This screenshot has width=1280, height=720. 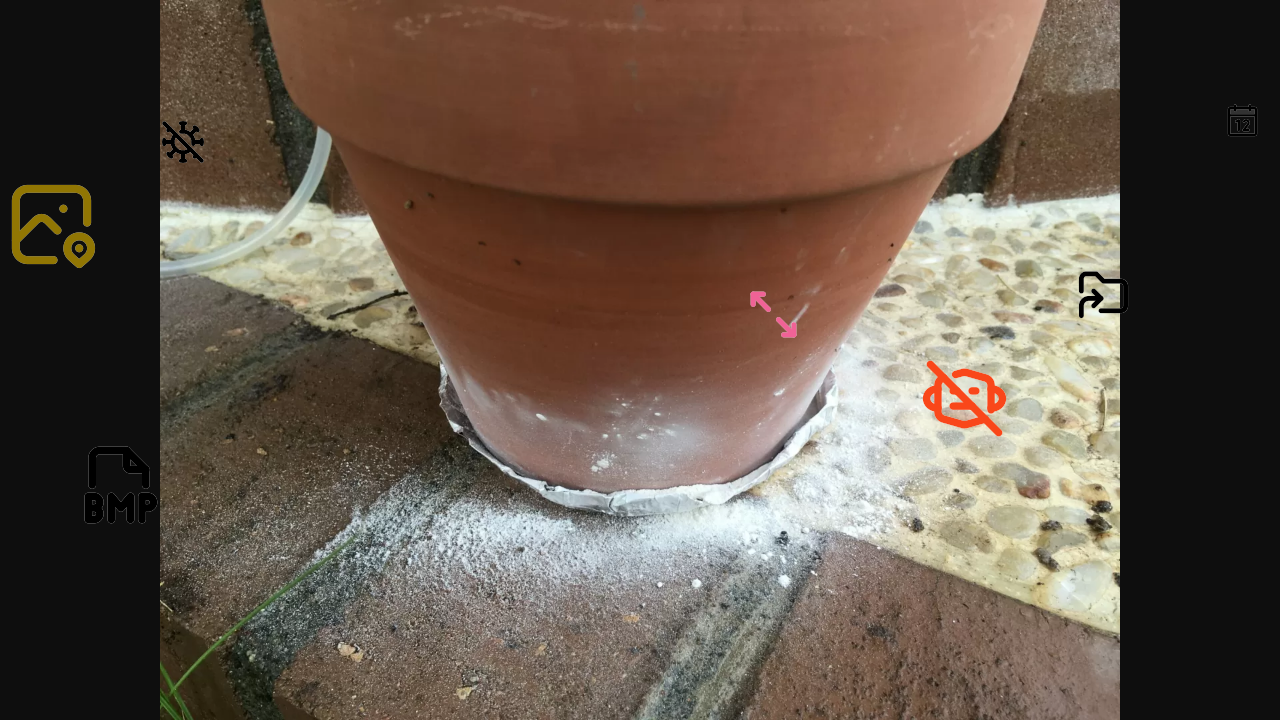 What do you see at coordinates (1242, 121) in the screenshot?
I see `view or open the calendar` at bounding box center [1242, 121].